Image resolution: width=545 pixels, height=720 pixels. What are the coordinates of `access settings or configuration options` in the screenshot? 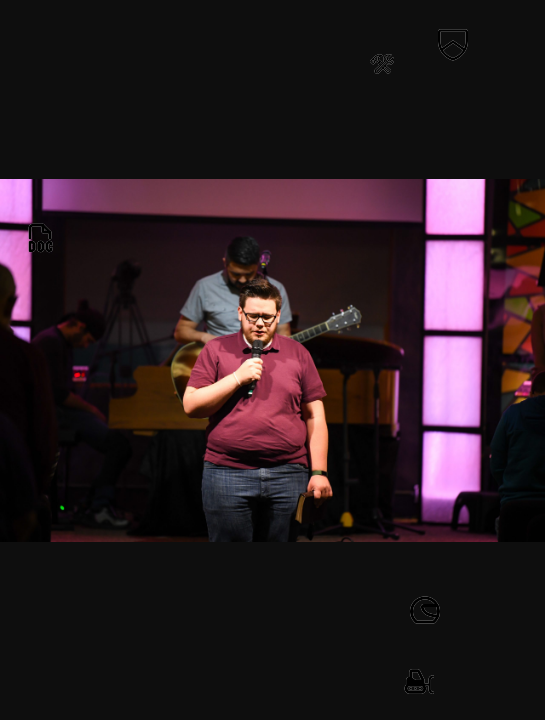 It's located at (382, 64).